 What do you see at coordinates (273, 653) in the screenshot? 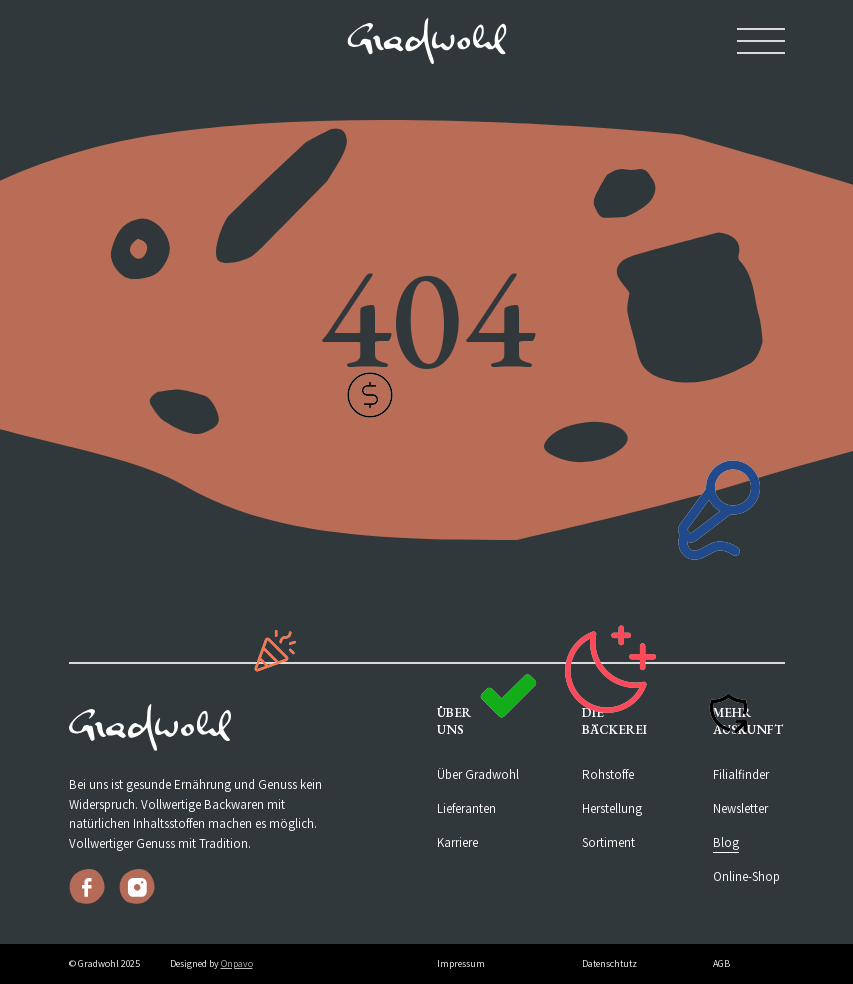
I see `celebrate a completed milestone or achievement` at bounding box center [273, 653].